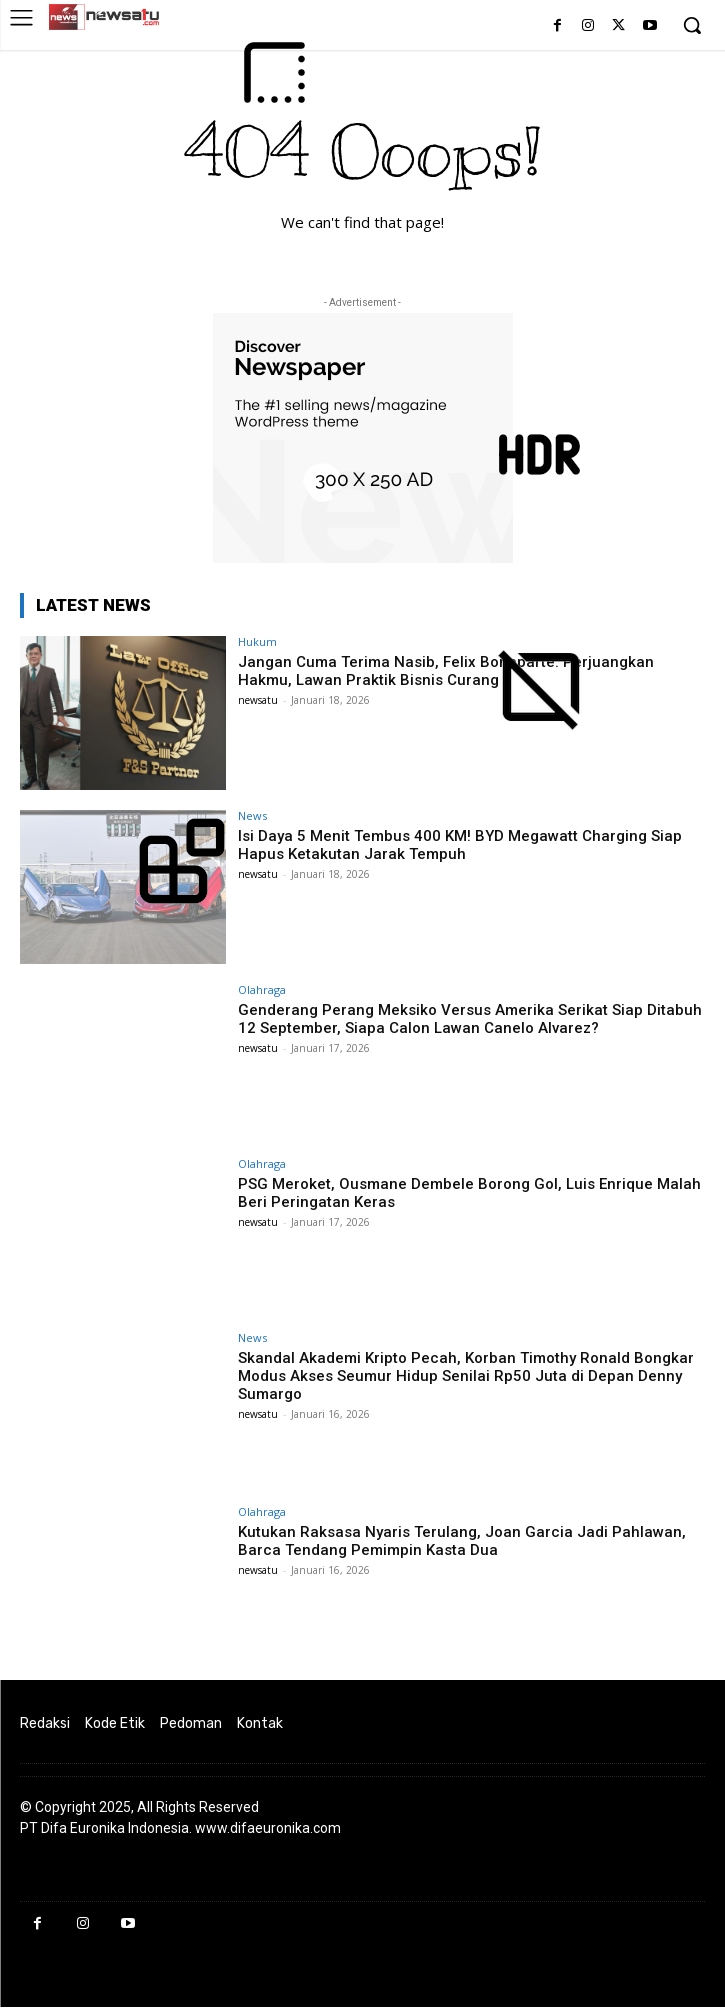 Image resolution: width=725 pixels, height=2008 pixels. I want to click on toggle HDR mode for photos or video, so click(539, 454).